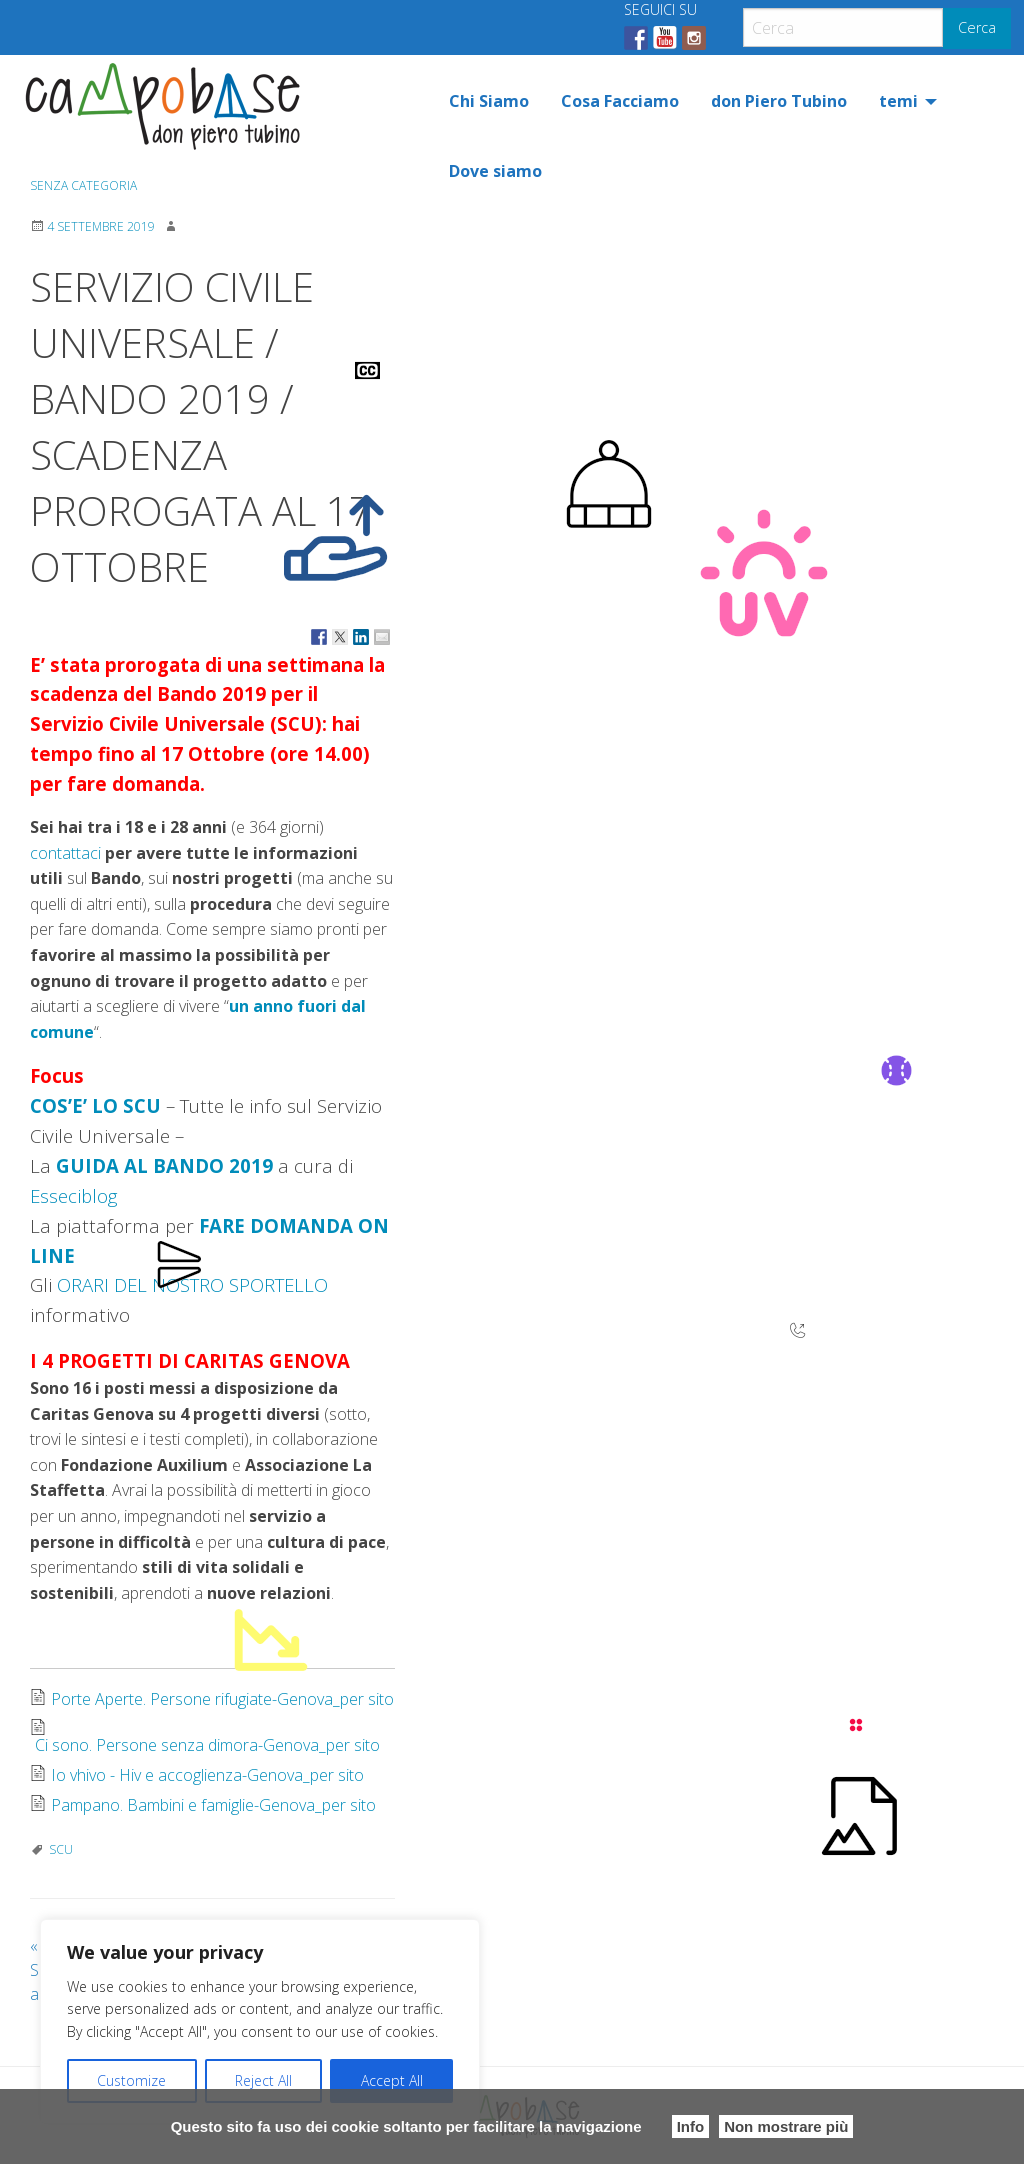 The width and height of the screenshot is (1024, 2164). I want to click on flip image vertically, so click(177, 1264).